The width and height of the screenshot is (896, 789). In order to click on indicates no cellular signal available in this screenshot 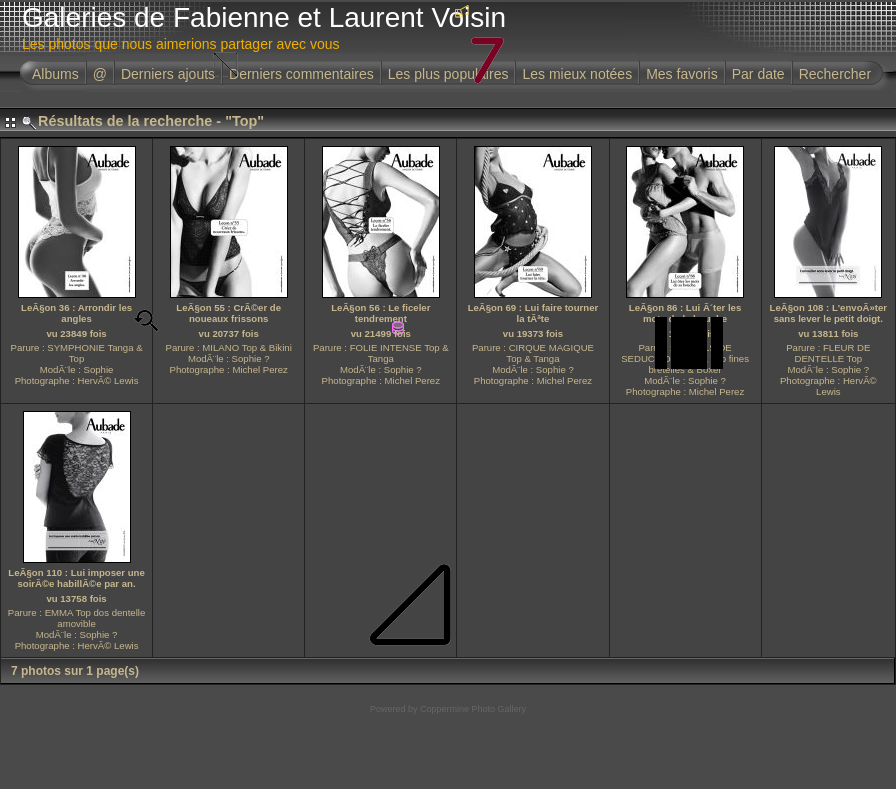, I will do `click(417, 608)`.